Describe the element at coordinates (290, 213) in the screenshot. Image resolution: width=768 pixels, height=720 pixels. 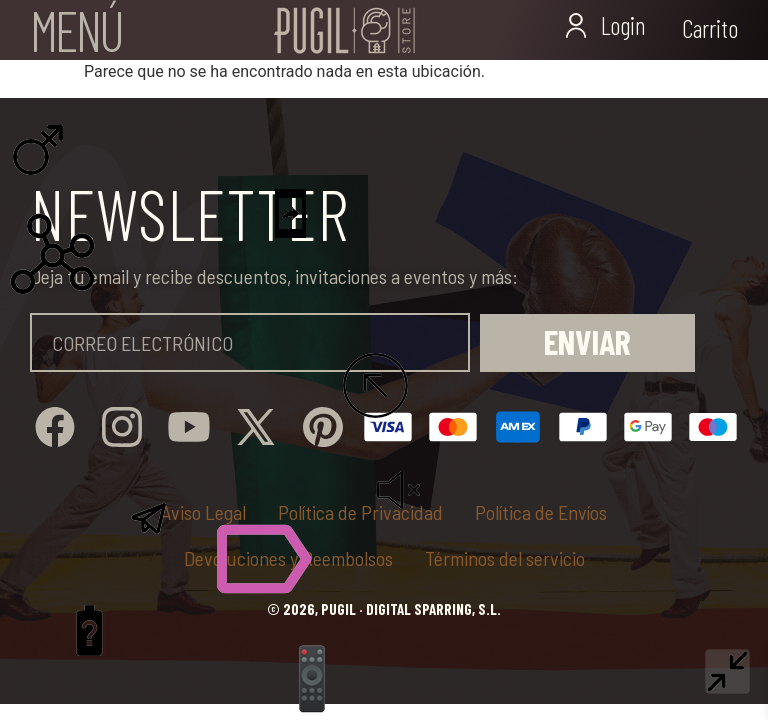
I see `share your mobile screen` at that location.